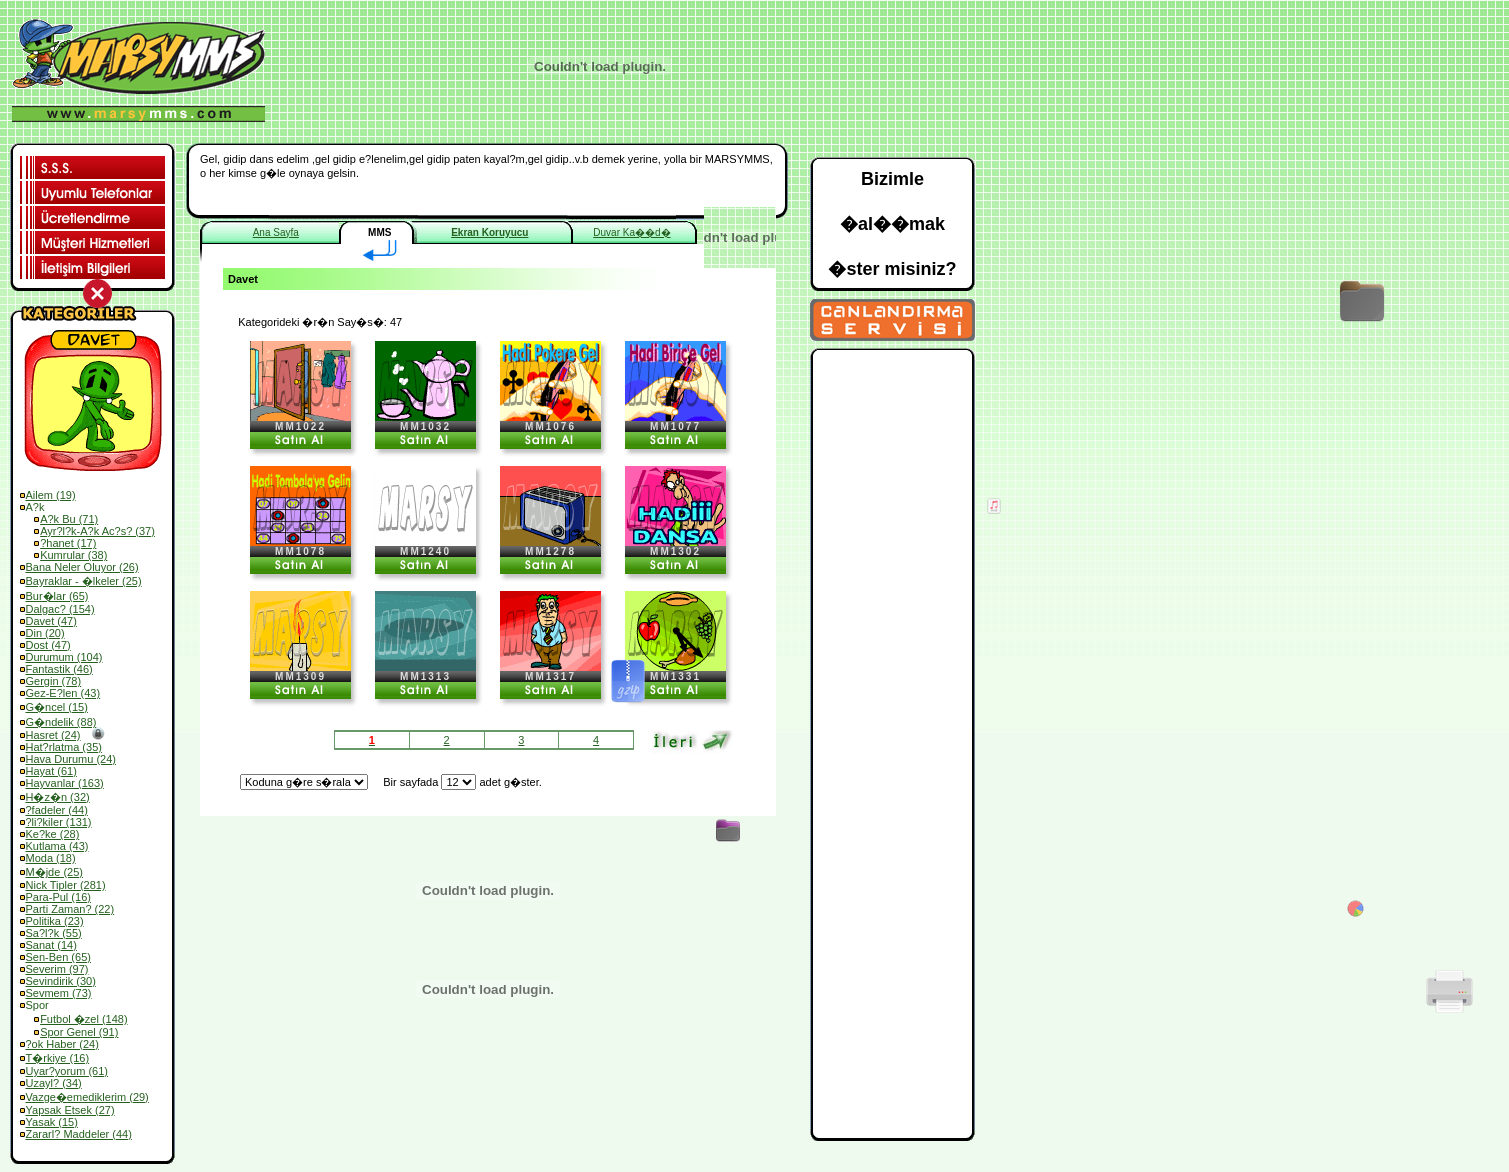 This screenshot has height=1172, width=1509. Describe the element at coordinates (97, 293) in the screenshot. I see `close the current window or dialog` at that location.